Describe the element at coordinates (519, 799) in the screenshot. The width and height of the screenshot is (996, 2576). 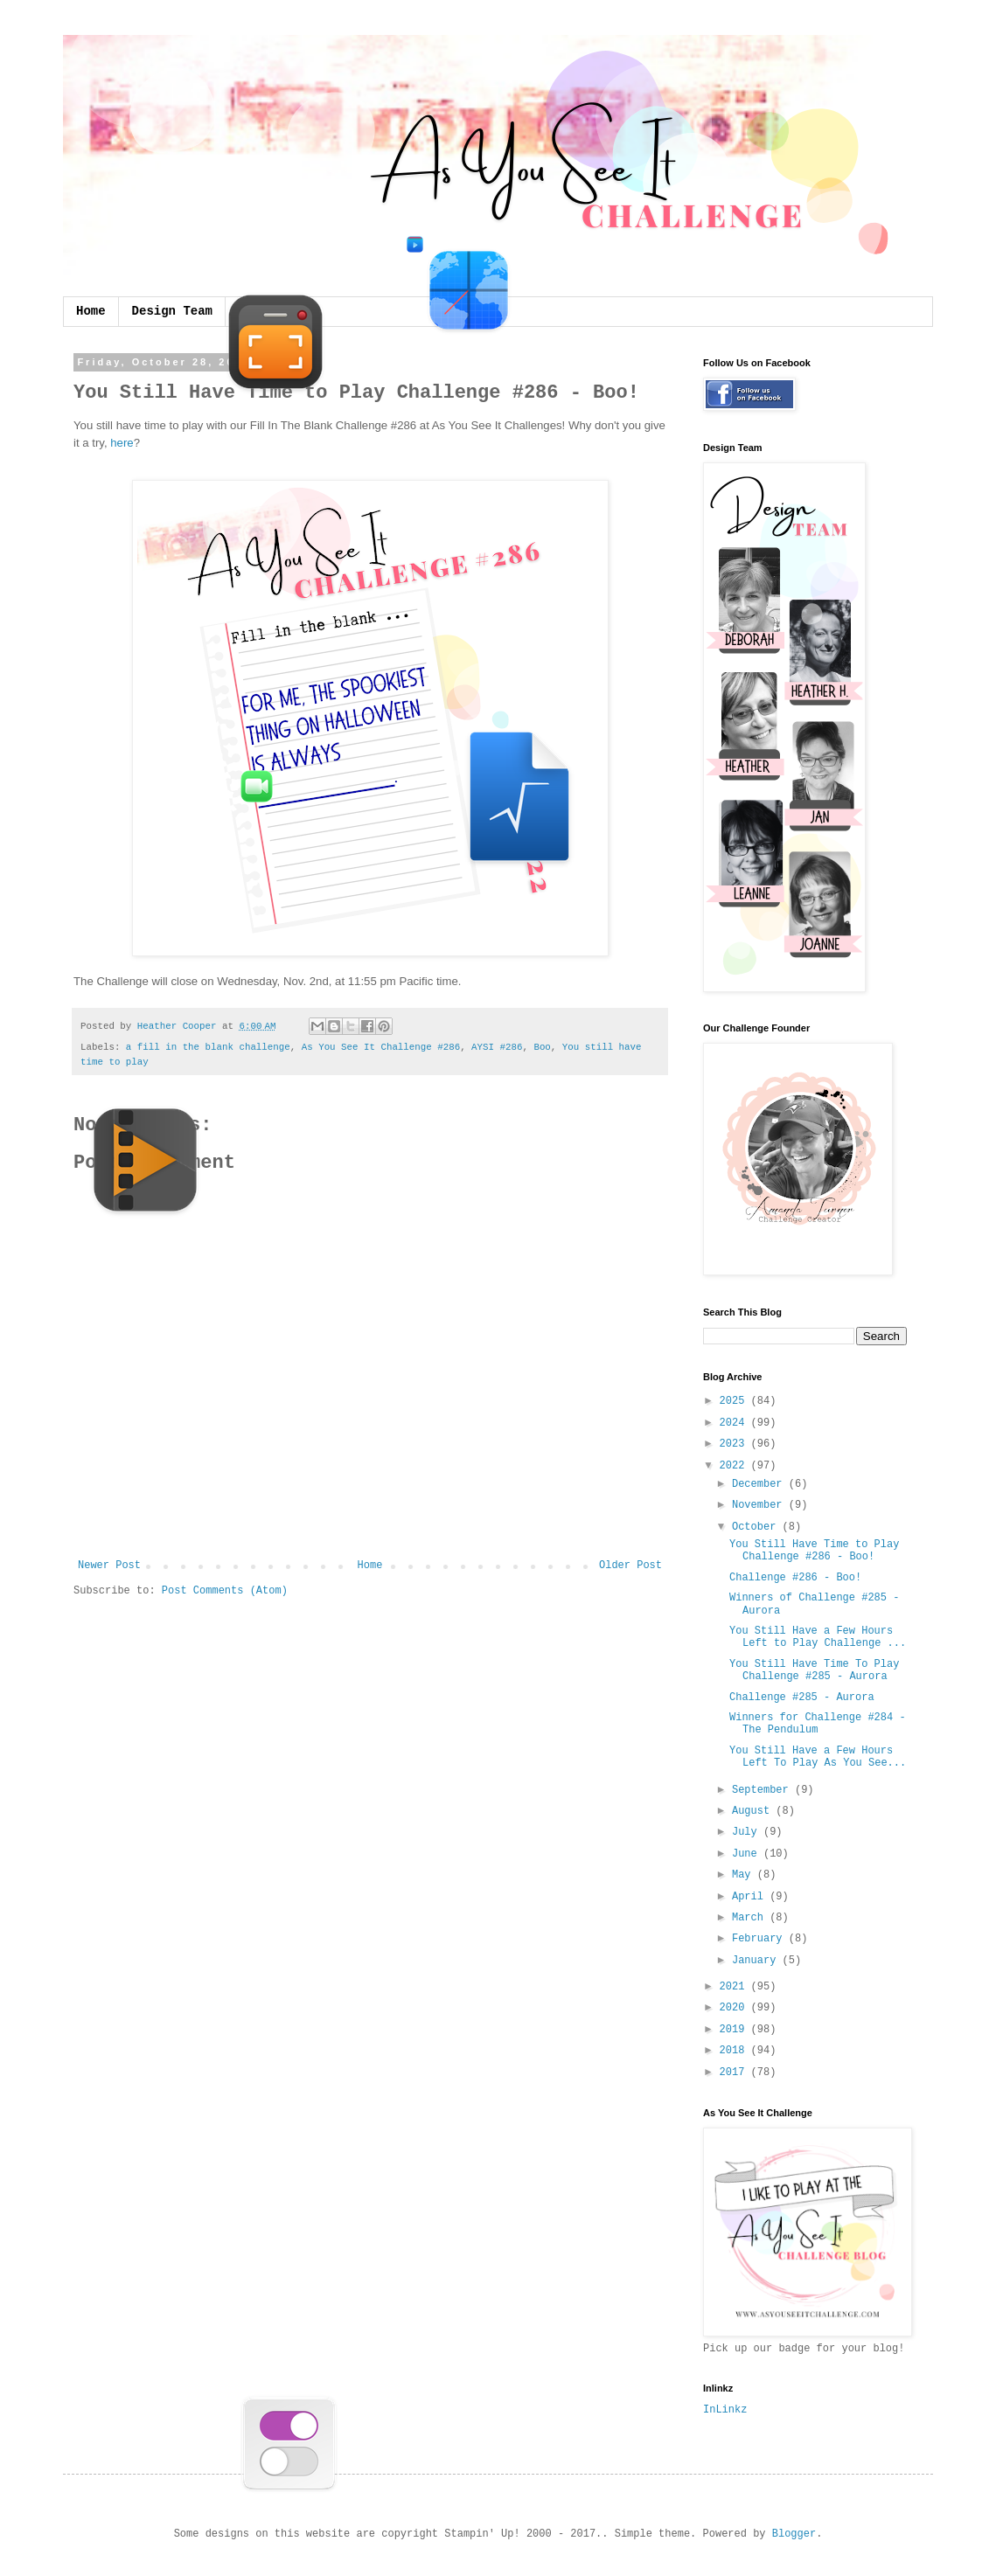
I see `a root data file or scientific dataset document` at that location.